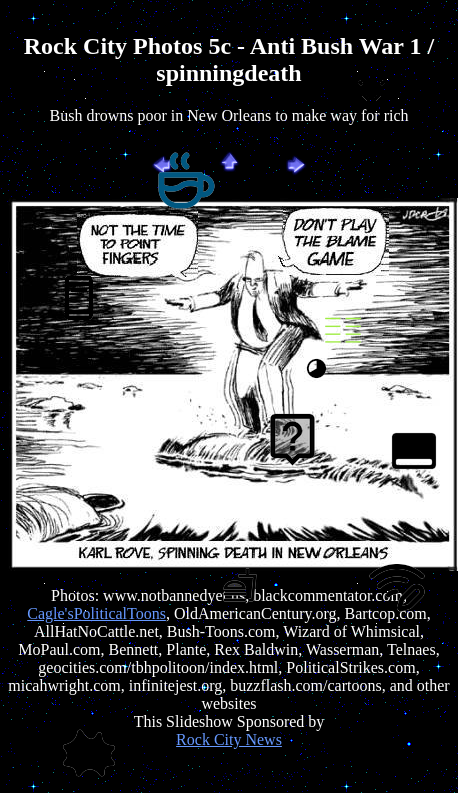 The image size is (458, 793). What do you see at coordinates (316, 368) in the screenshot?
I see `indicates 66% progress or completion` at bounding box center [316, 368].